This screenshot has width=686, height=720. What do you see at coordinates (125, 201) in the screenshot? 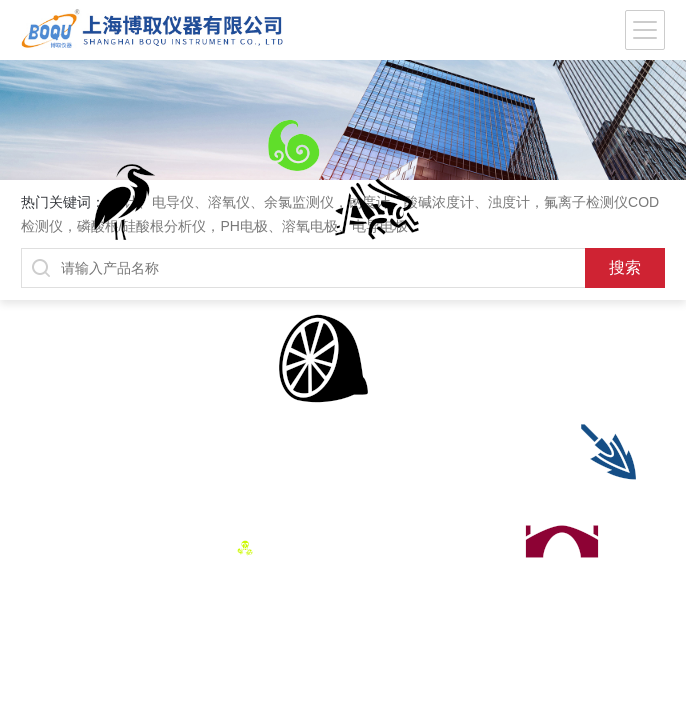
I see `heron bird icon for wildlife or nature category` at bounding box center [125, 201].